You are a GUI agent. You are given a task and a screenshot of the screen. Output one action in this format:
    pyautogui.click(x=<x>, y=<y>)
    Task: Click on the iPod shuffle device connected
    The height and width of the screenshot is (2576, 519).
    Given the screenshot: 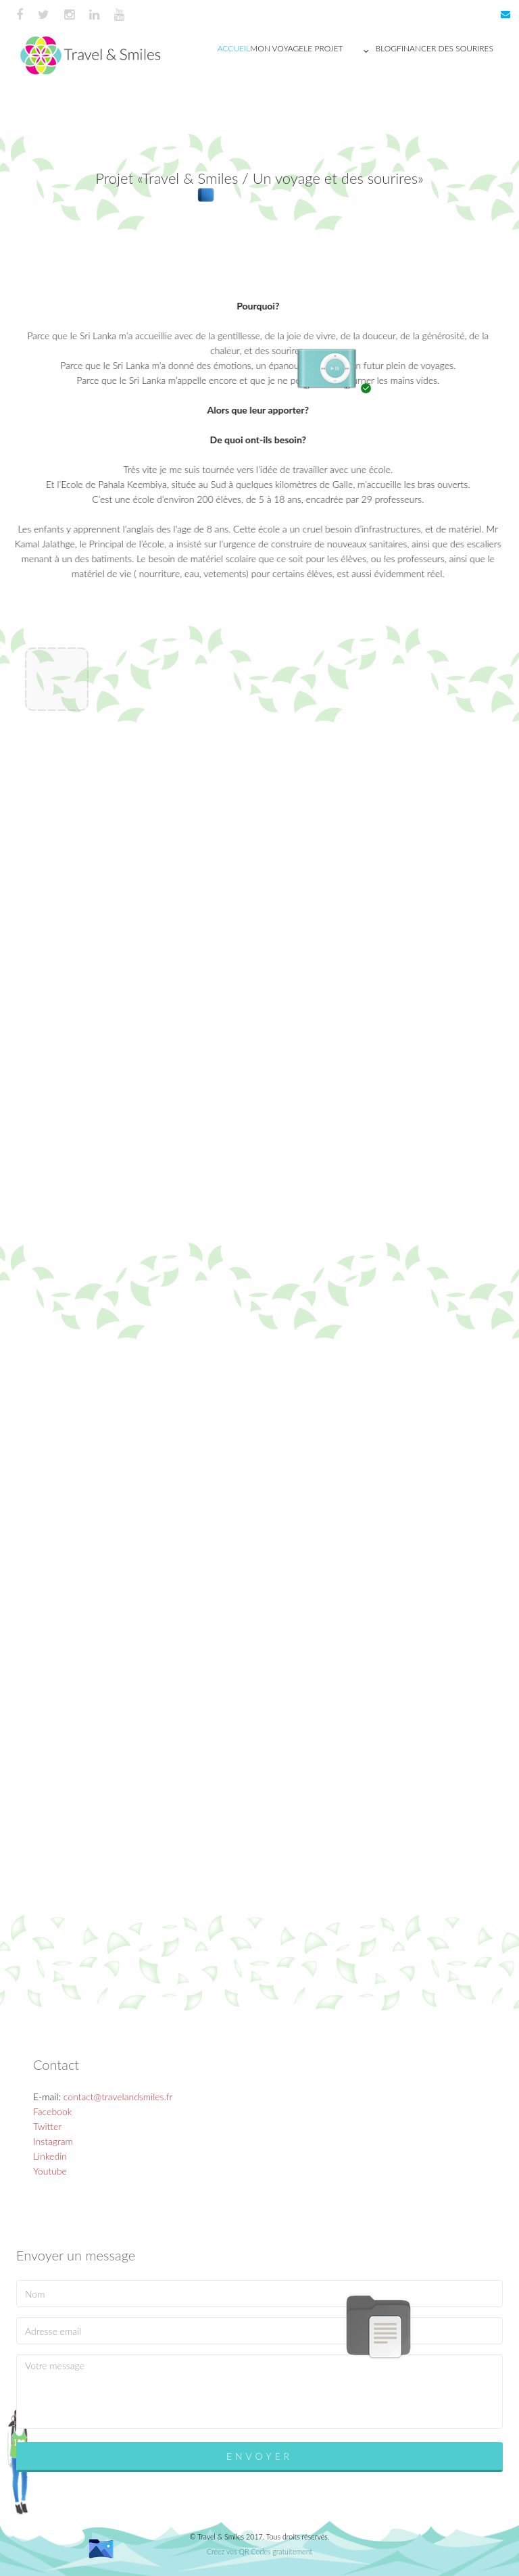 What is the action you would take?
    pyautogui.click(x=326, y=357)
    